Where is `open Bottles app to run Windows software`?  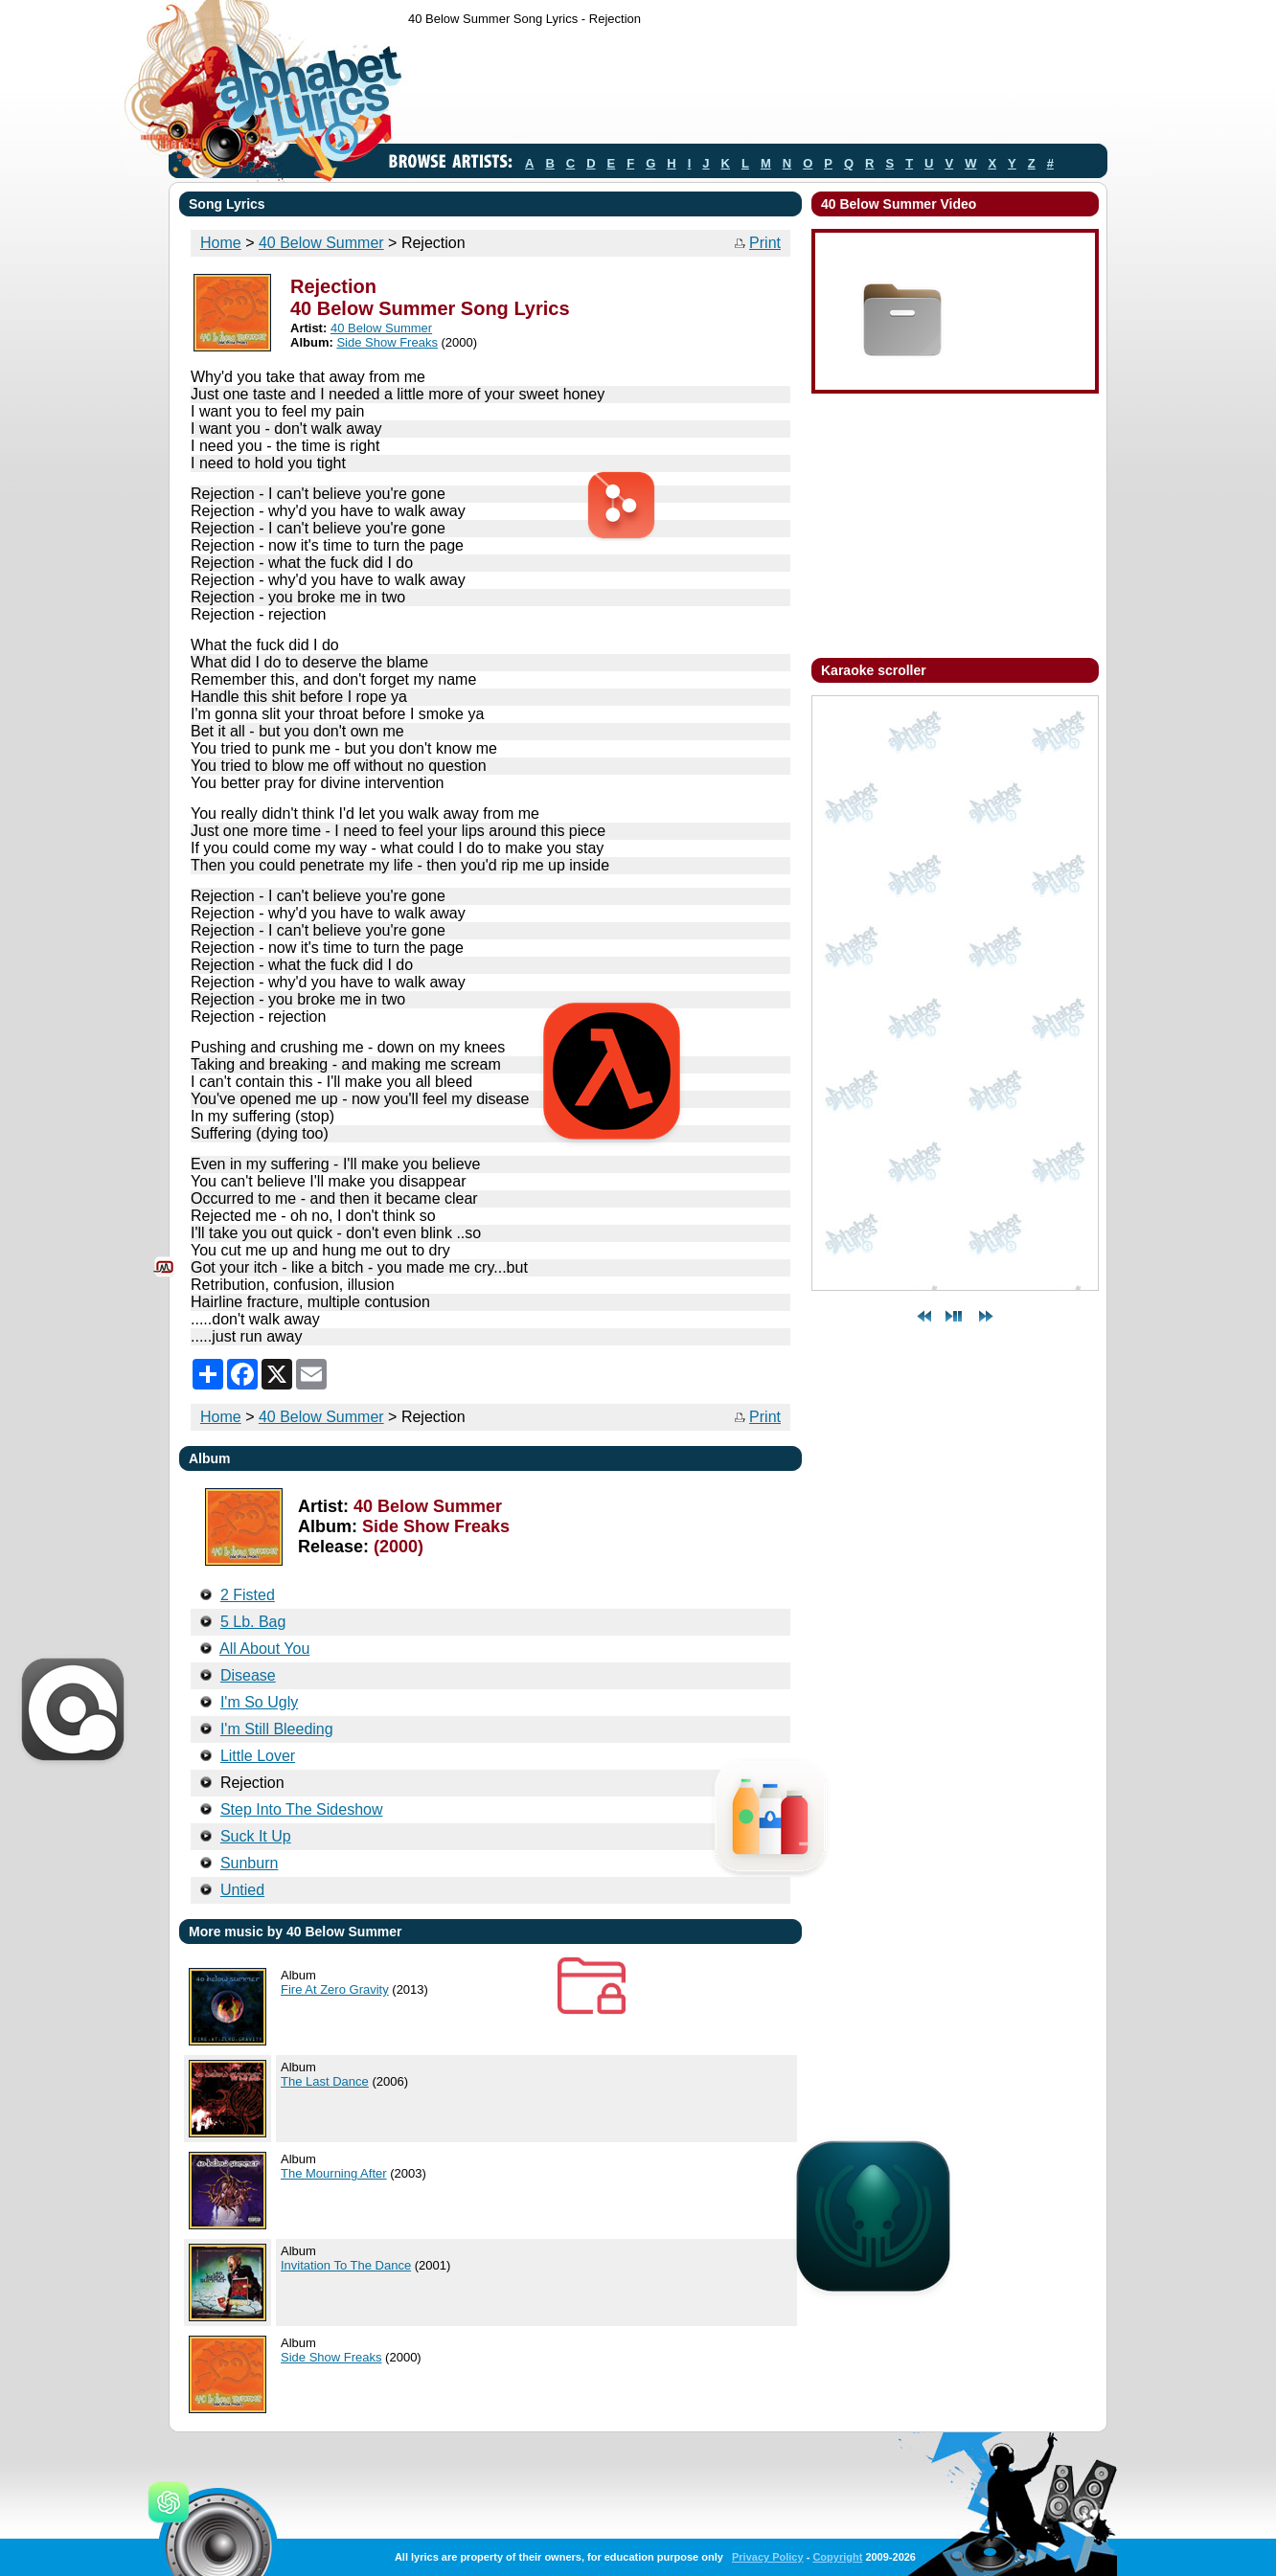
open Bottles app to run Windows software is located at coordinates (770, 1817).